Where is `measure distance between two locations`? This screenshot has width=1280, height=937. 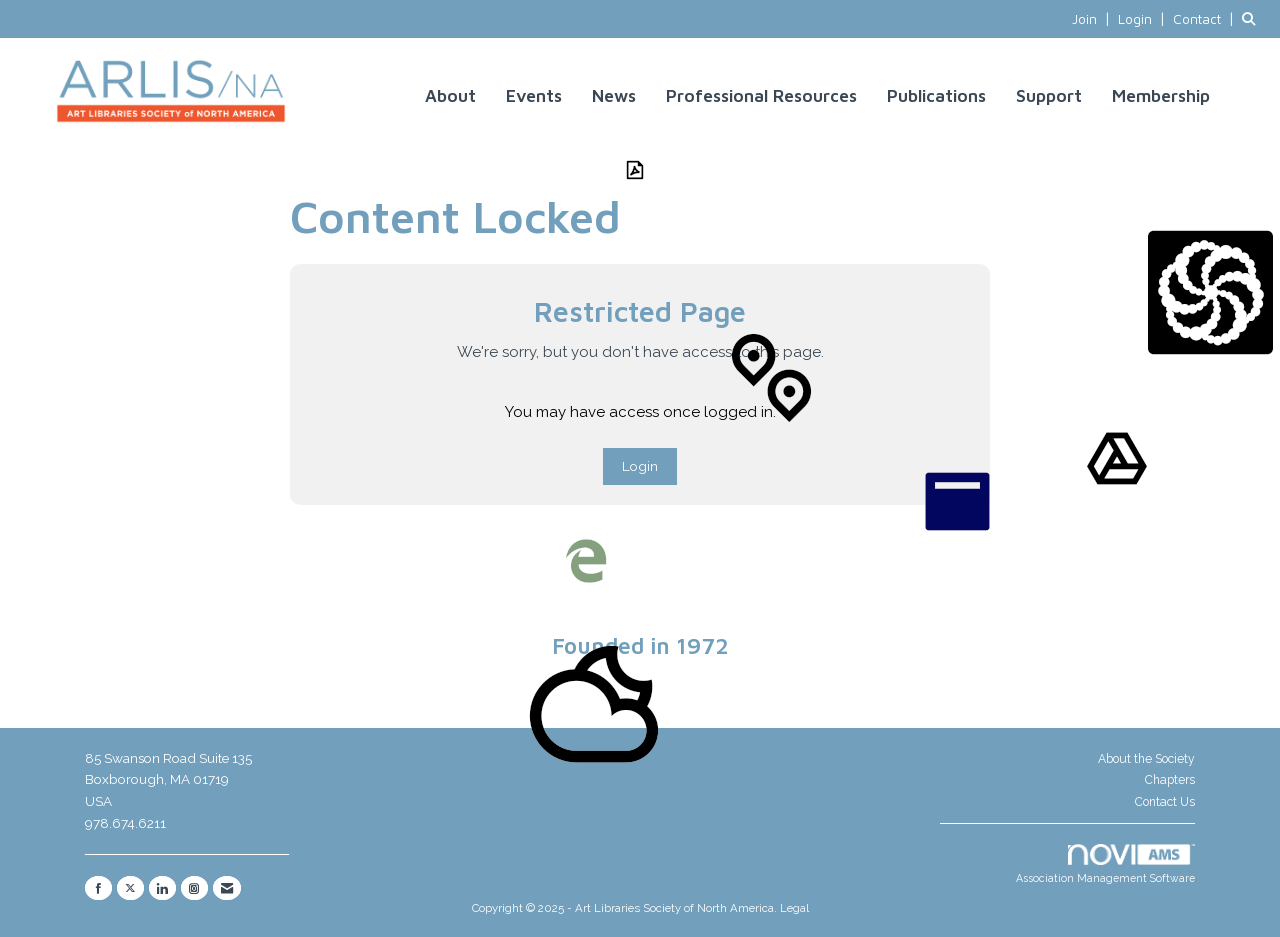
measure distance between two locations is located at coordinates (771, 377).